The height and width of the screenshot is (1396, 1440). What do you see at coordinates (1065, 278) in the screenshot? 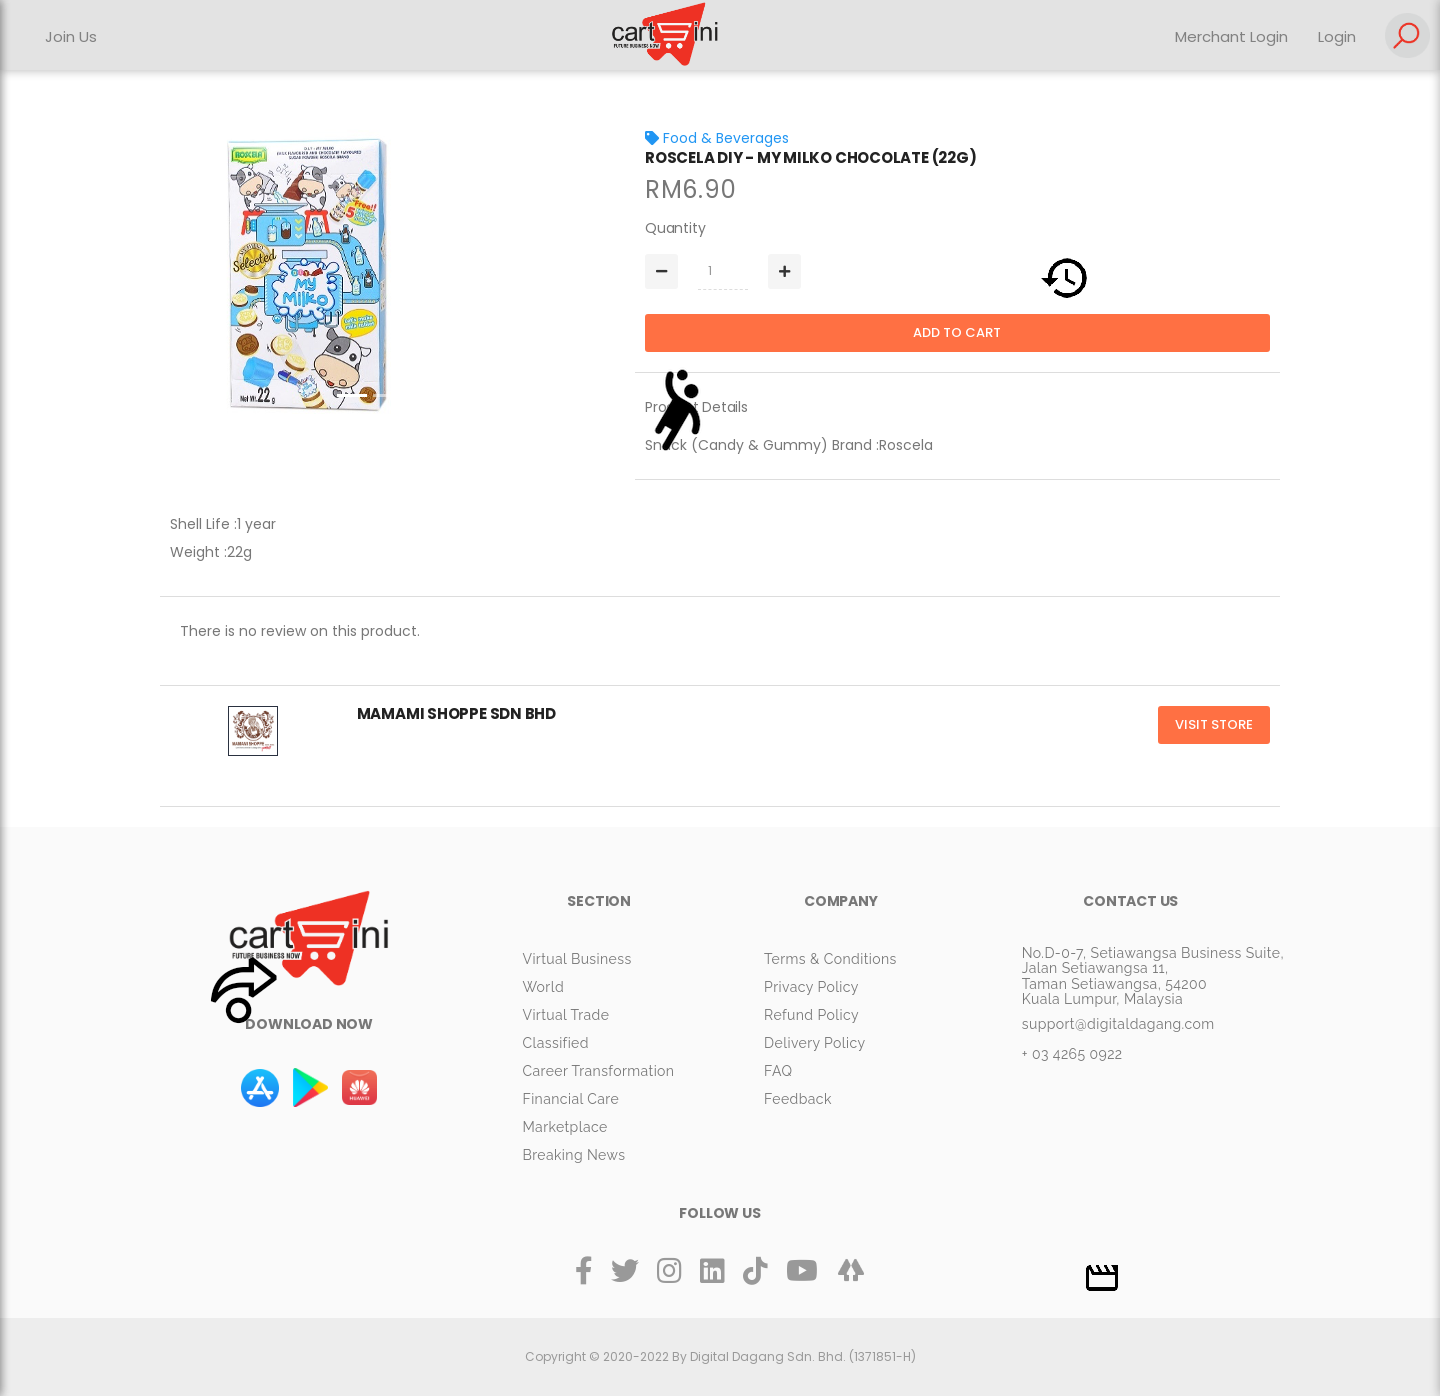
I see `view browsing or activity history` at bounding box center [1065, 278].